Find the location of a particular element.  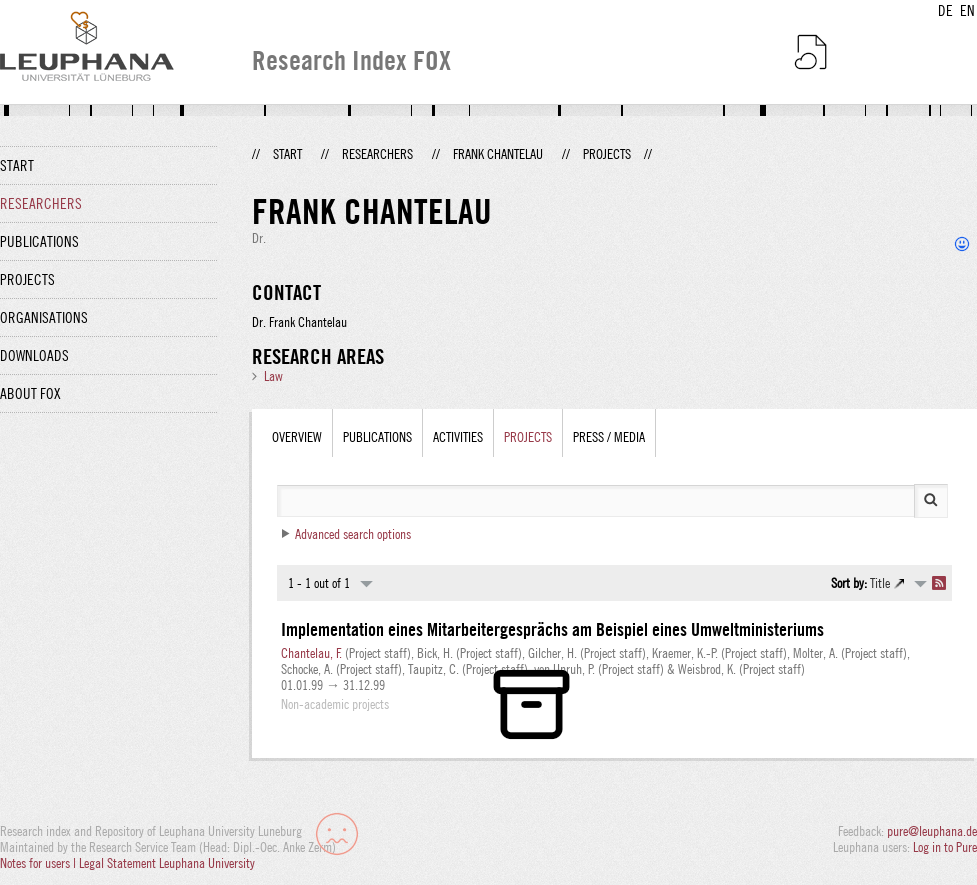

access cloud-synced documents is located at coordinates (812, 52).